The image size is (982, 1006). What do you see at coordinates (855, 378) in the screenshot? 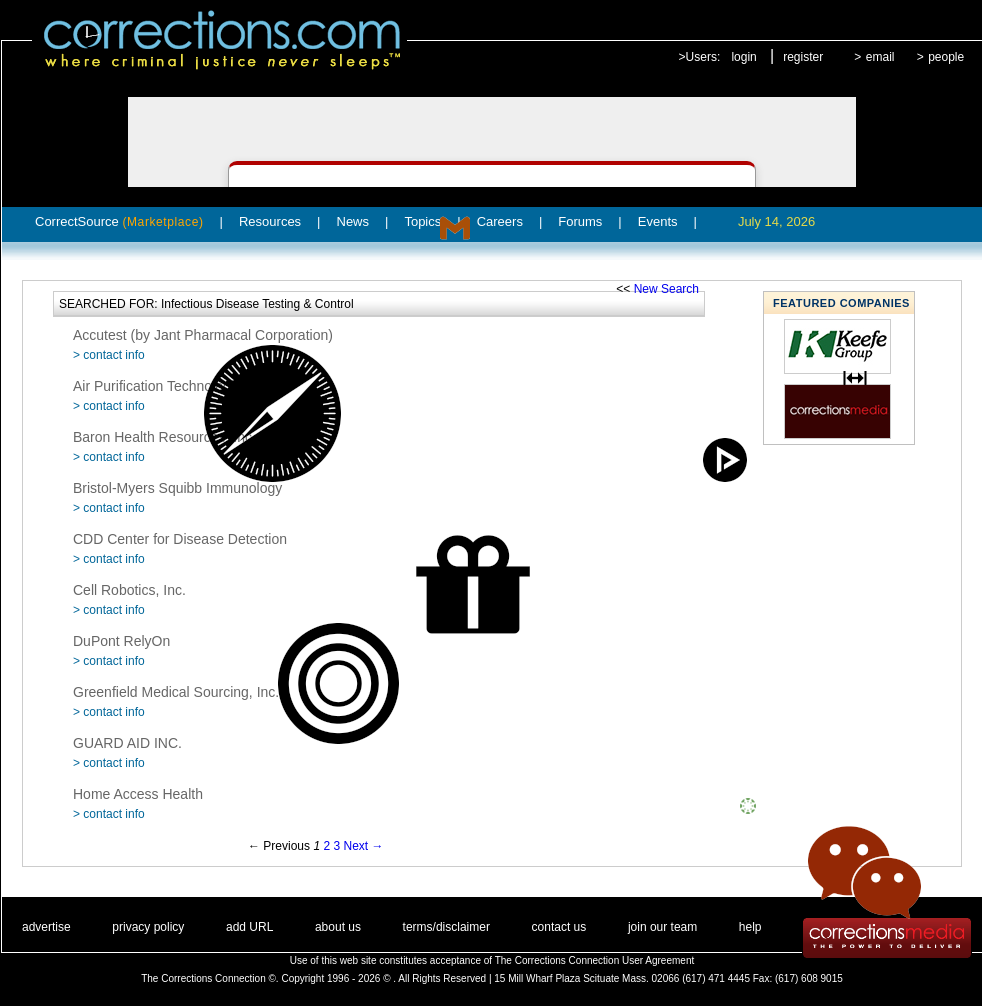
I see `expand content to full width` at bounding box center [855, 378].